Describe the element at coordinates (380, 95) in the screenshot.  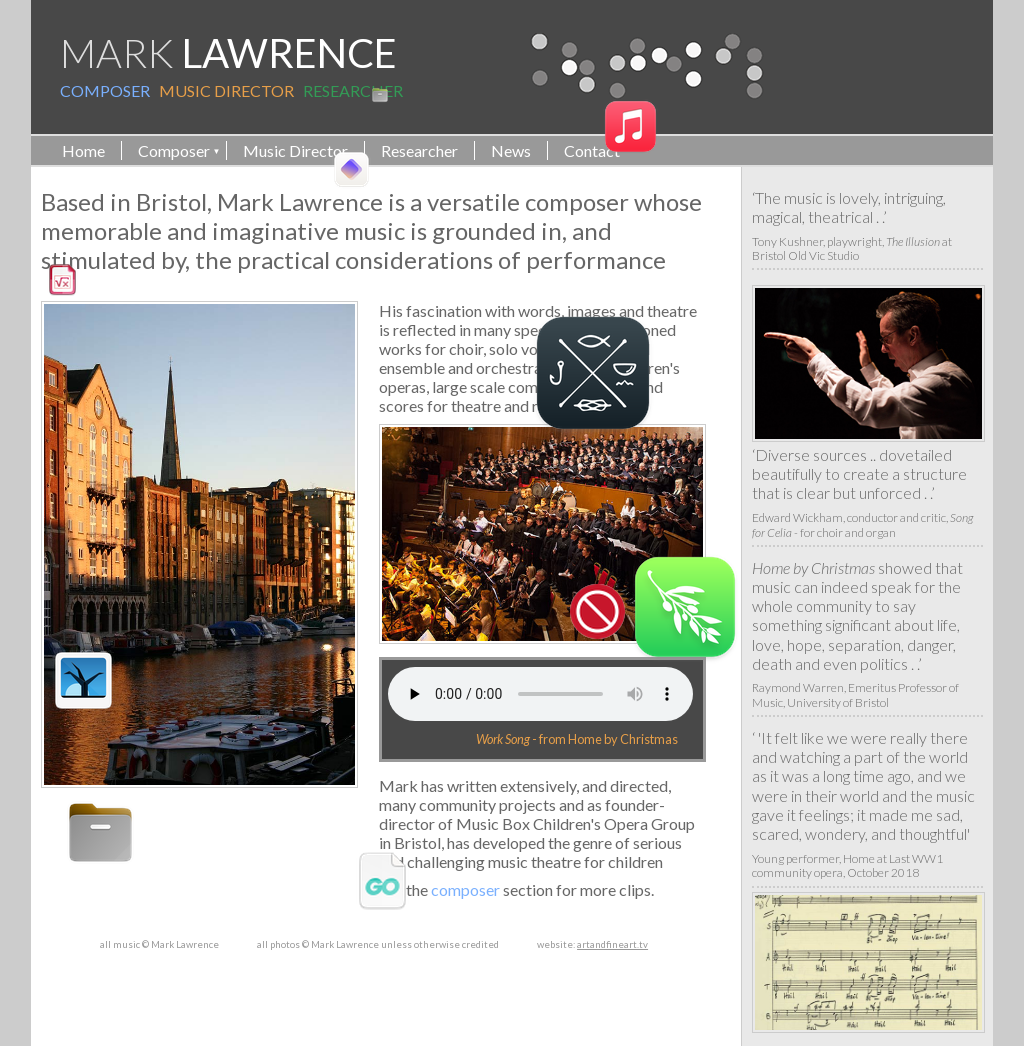
I see `open the file manager` at that location.